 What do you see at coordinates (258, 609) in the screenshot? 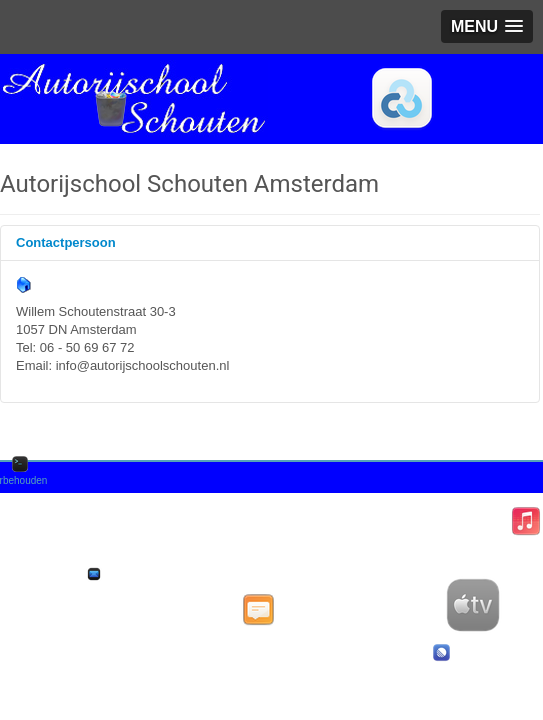
I see `open messaging app` at bounding box center [258, 609].